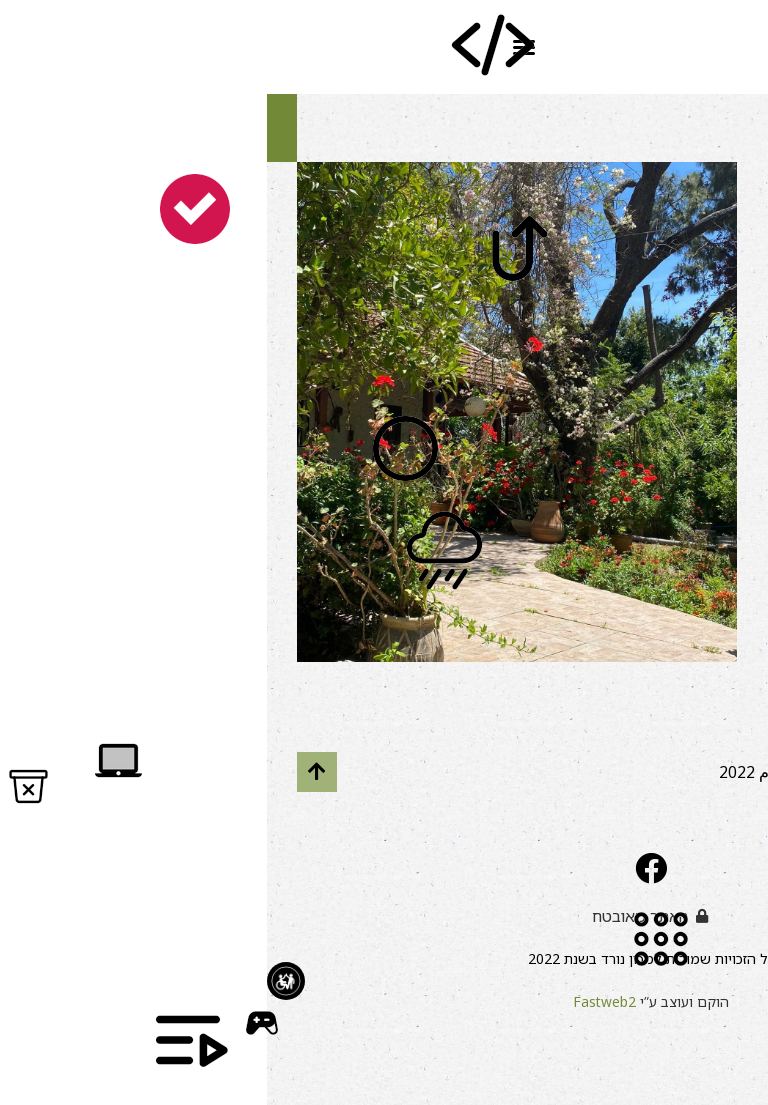  What do you see at coordinates (195, 209) in the screenshot?
I see `indicates successful completion or confirmation` at bounding box center [195, 209].